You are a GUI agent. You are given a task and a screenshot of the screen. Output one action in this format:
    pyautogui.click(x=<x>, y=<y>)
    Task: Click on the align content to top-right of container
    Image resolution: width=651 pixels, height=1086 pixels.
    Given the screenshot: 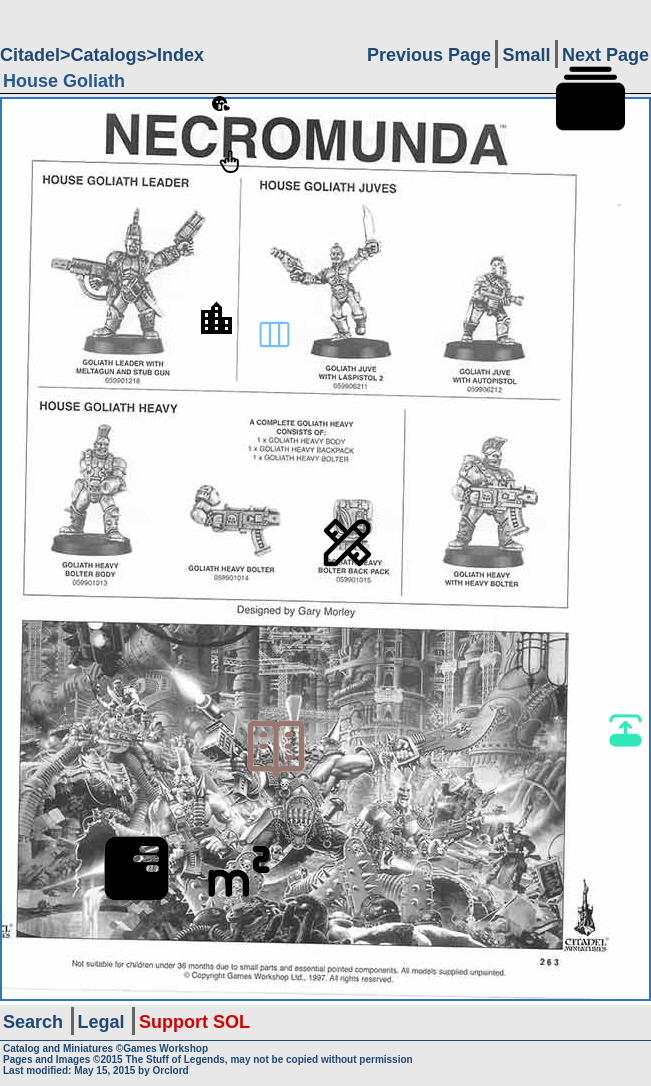 What is the action you would take?
    pyautogui.click(x=136, y=868)
    